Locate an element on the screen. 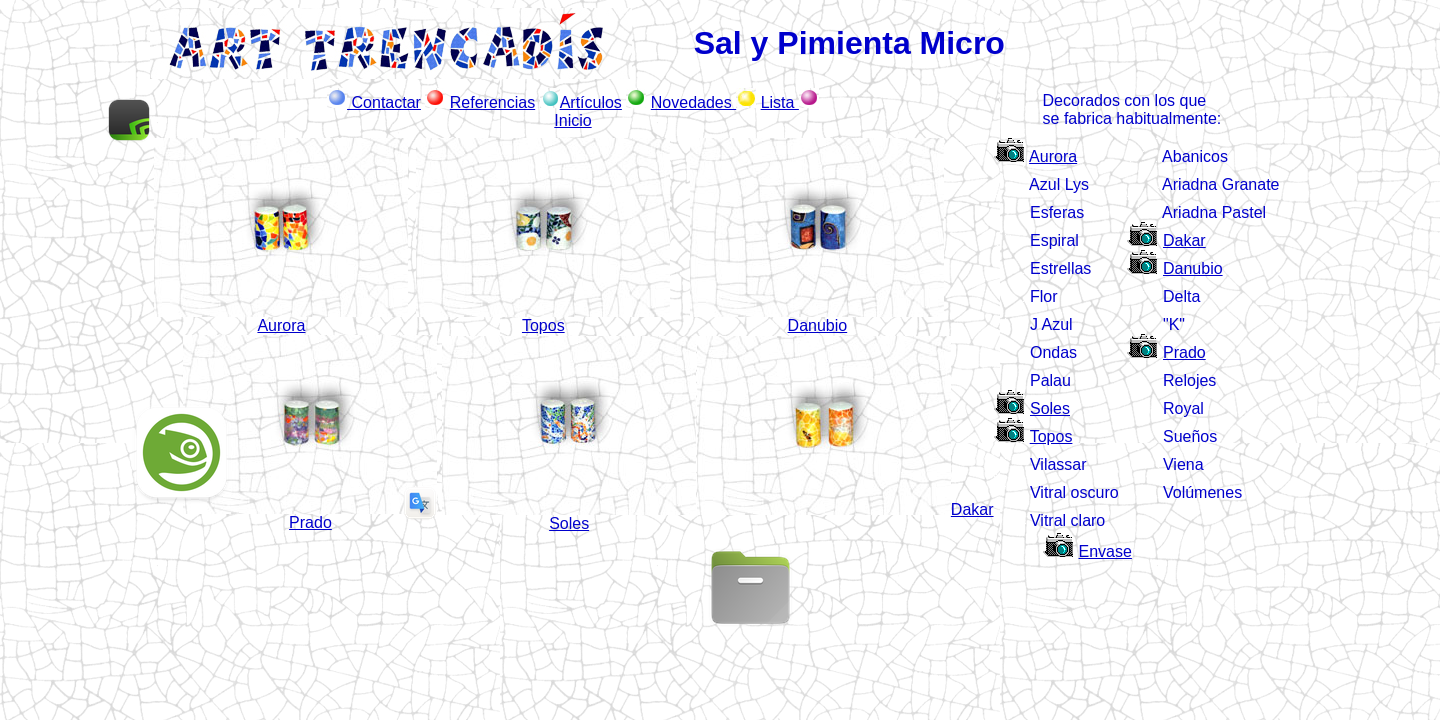 Image resolution: width=1440 pixels, height=720 pixels. open the openSUSE linux application is located at coordinates (181, 452).